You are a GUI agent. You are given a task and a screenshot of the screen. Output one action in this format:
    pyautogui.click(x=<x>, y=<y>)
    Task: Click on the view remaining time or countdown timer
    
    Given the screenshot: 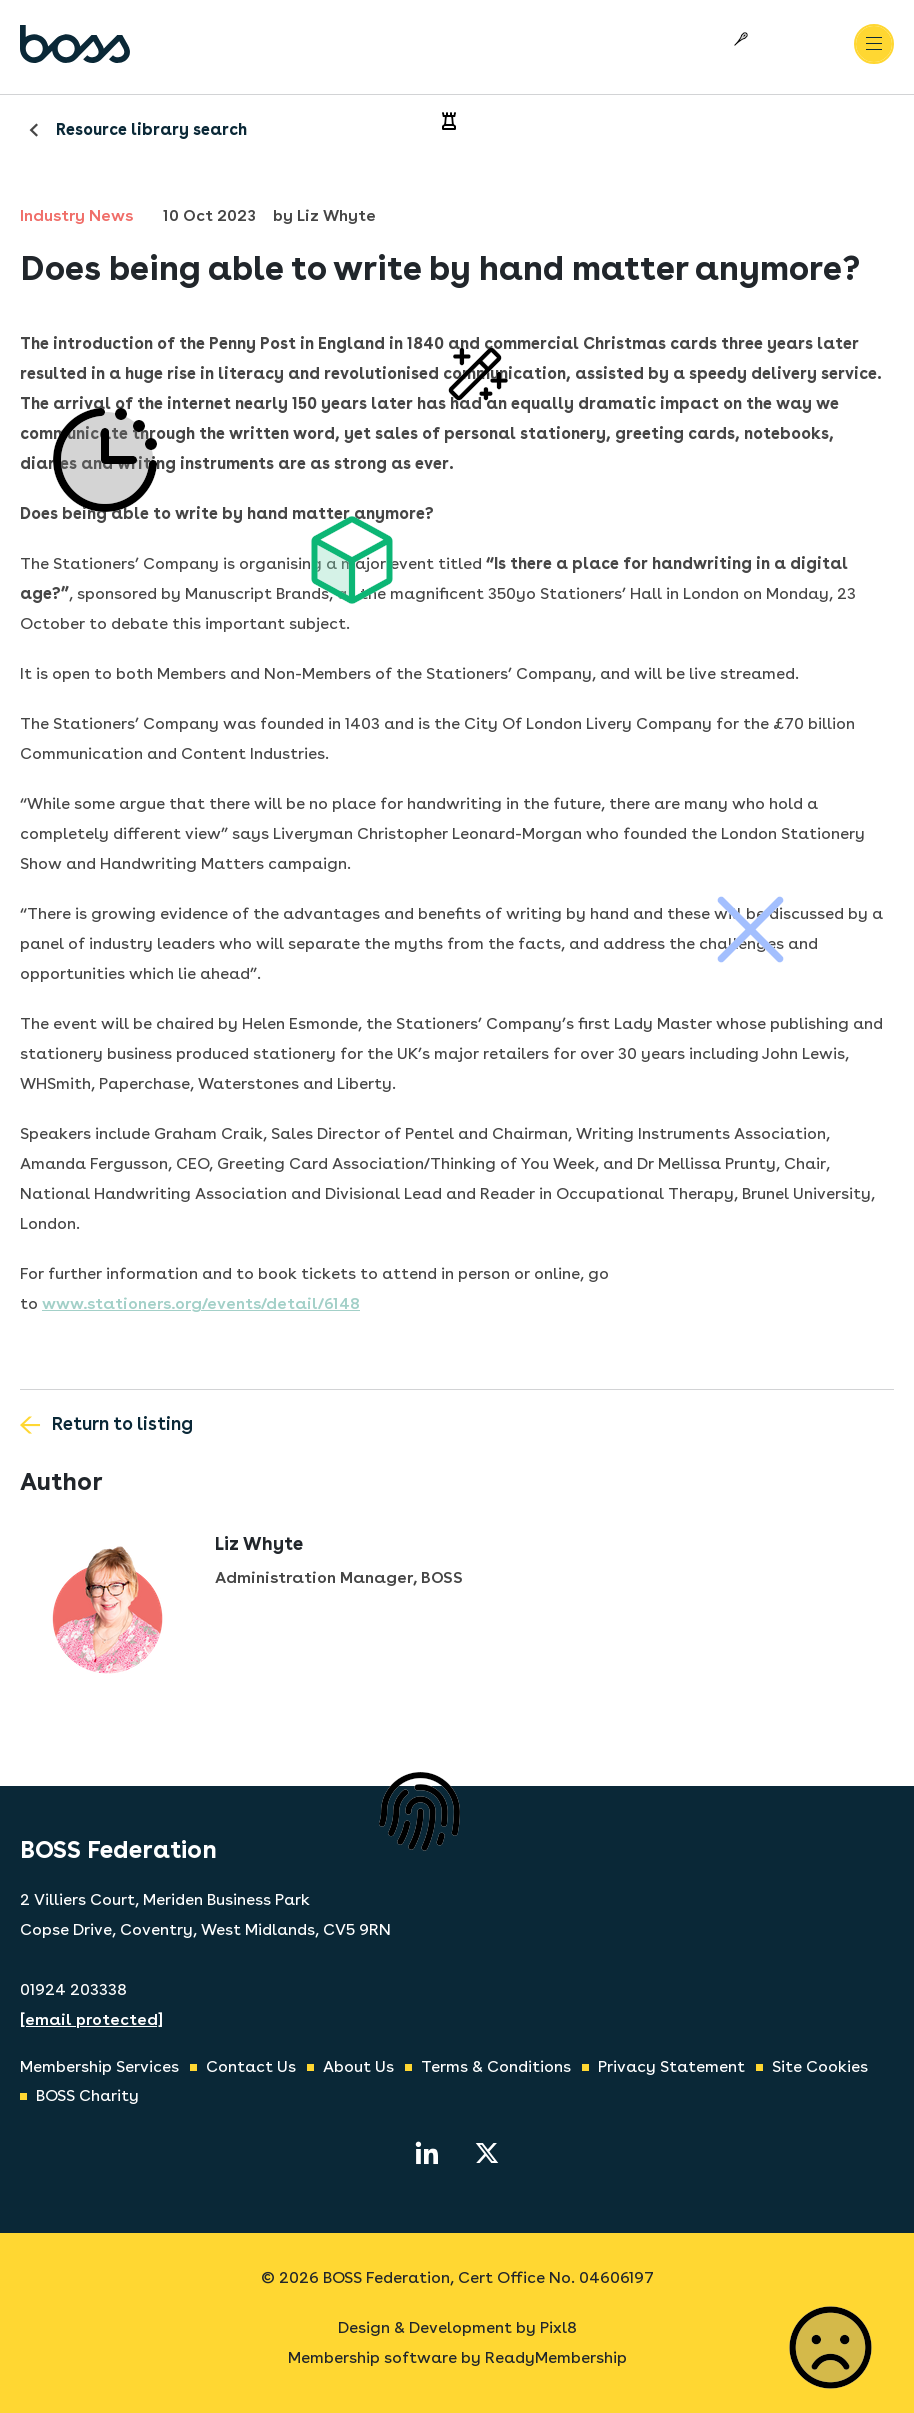 What is the action you would take?
    pyautogui.click(x=105, y=460)
    